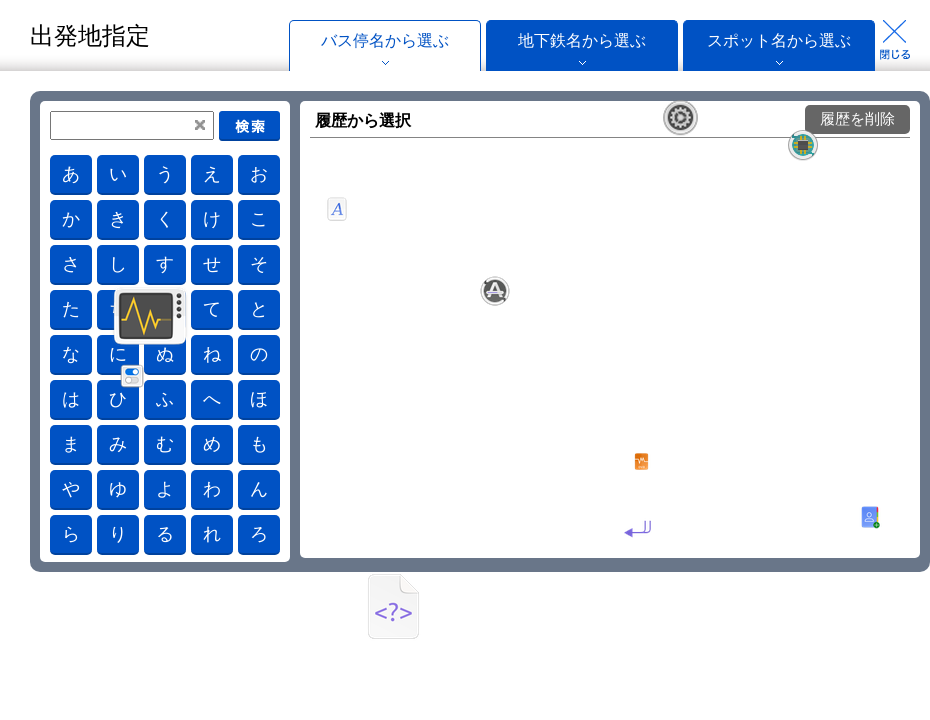 This screenshot has width=930, height=720. I want to click on indicates a PHP script or code file, so click(393, 606).